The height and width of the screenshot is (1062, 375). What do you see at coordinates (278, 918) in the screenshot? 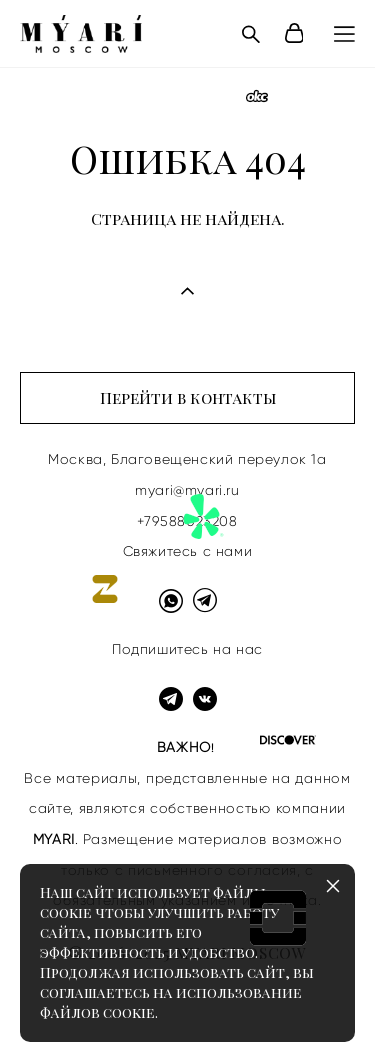
I see `openstack cloud platform logo` at bounding box center [278, 918].